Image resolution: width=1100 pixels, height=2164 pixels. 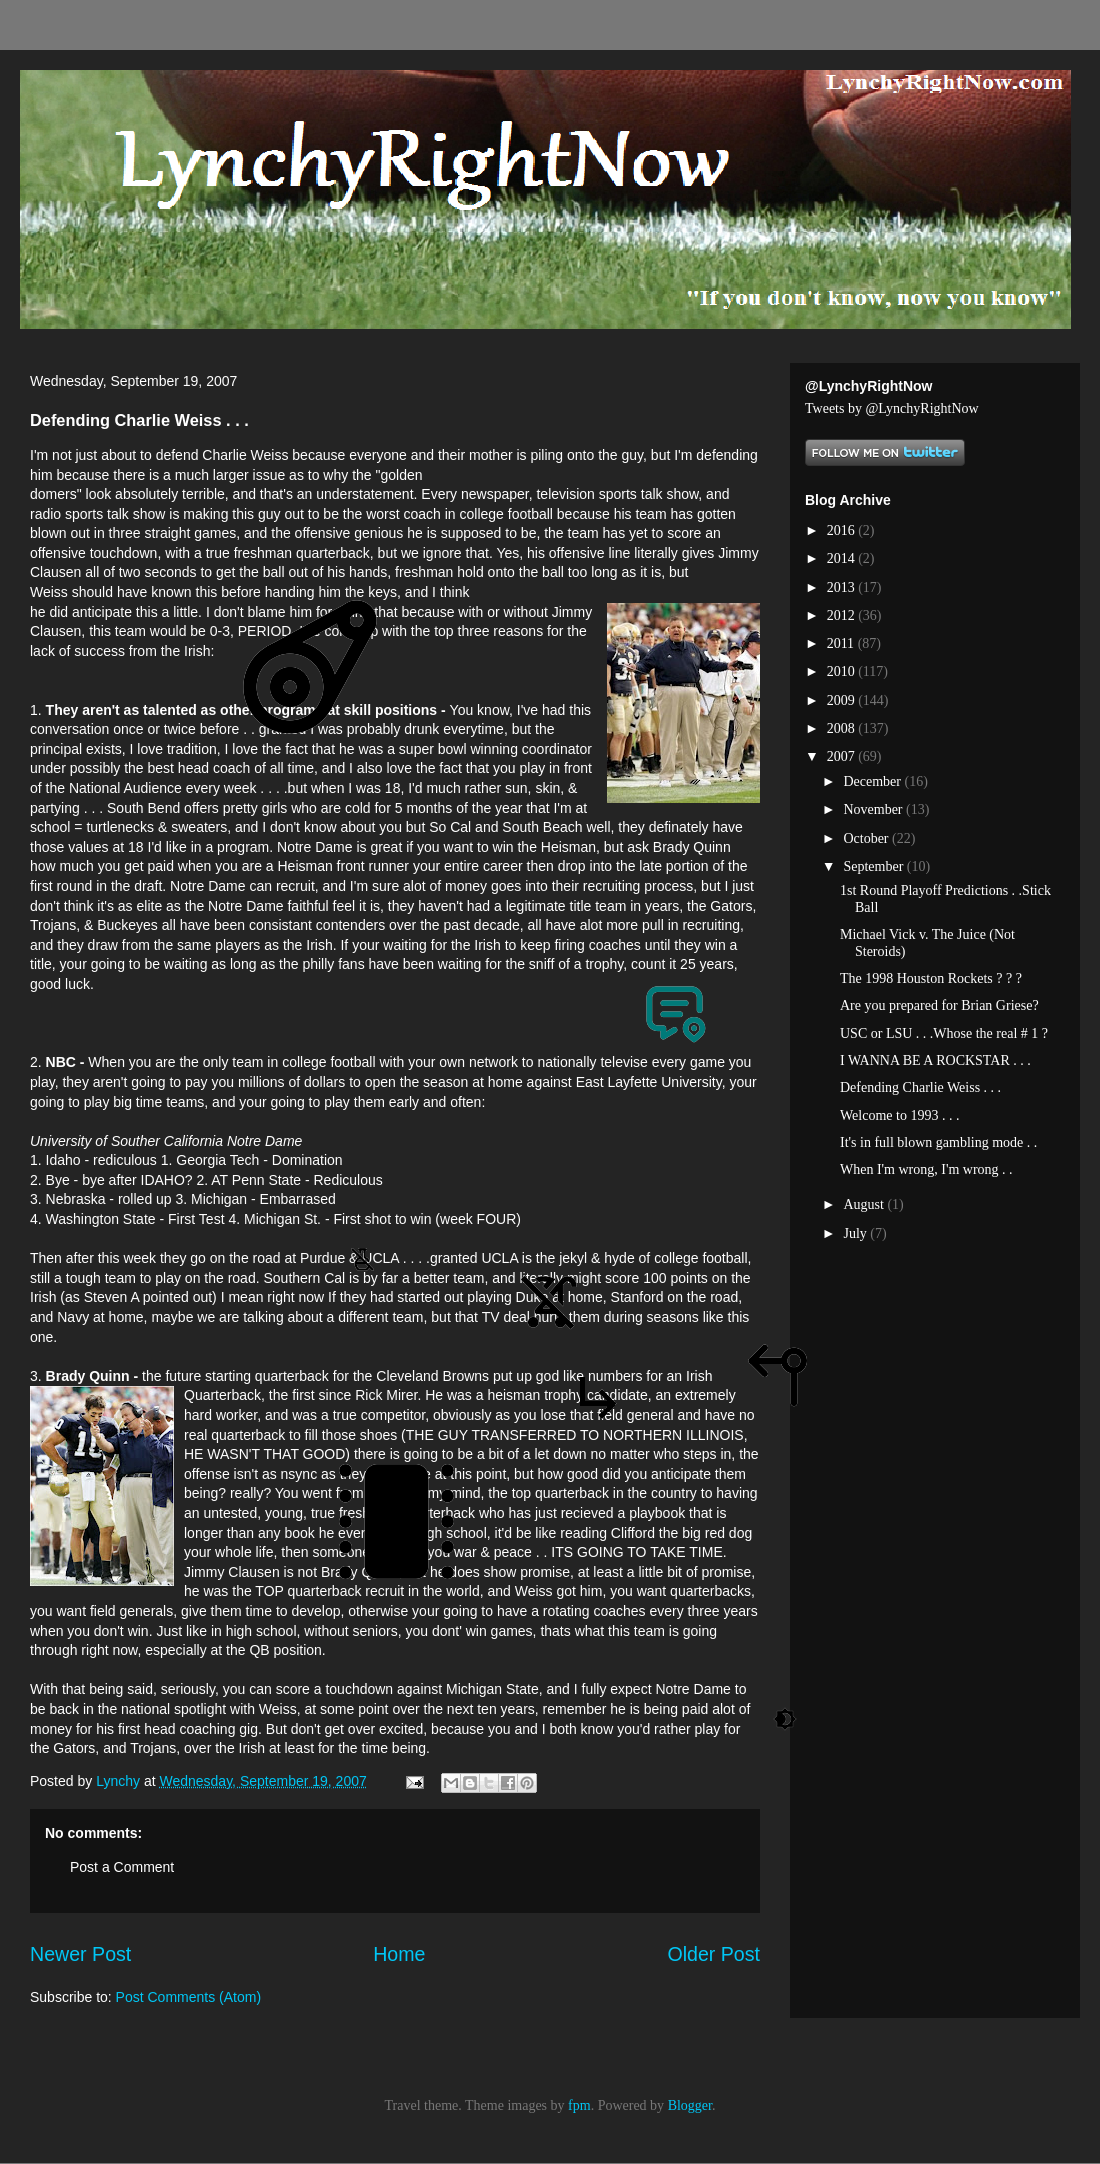 I want to click on indicates strollers are not permitted in this area, so click(x=549, y=1300).